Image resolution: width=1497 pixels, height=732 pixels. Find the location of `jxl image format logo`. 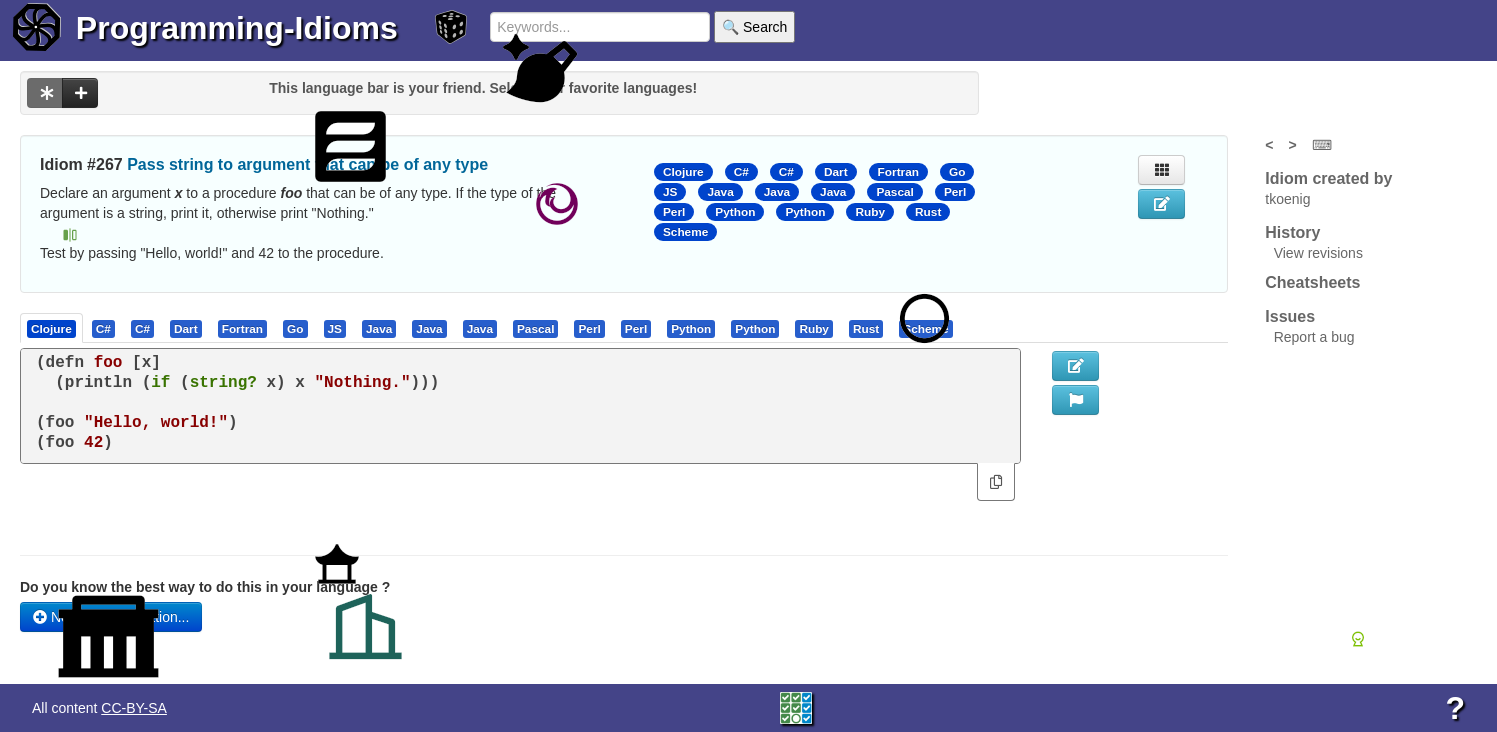

jxl image format logo is located at coordinates (350, 146).